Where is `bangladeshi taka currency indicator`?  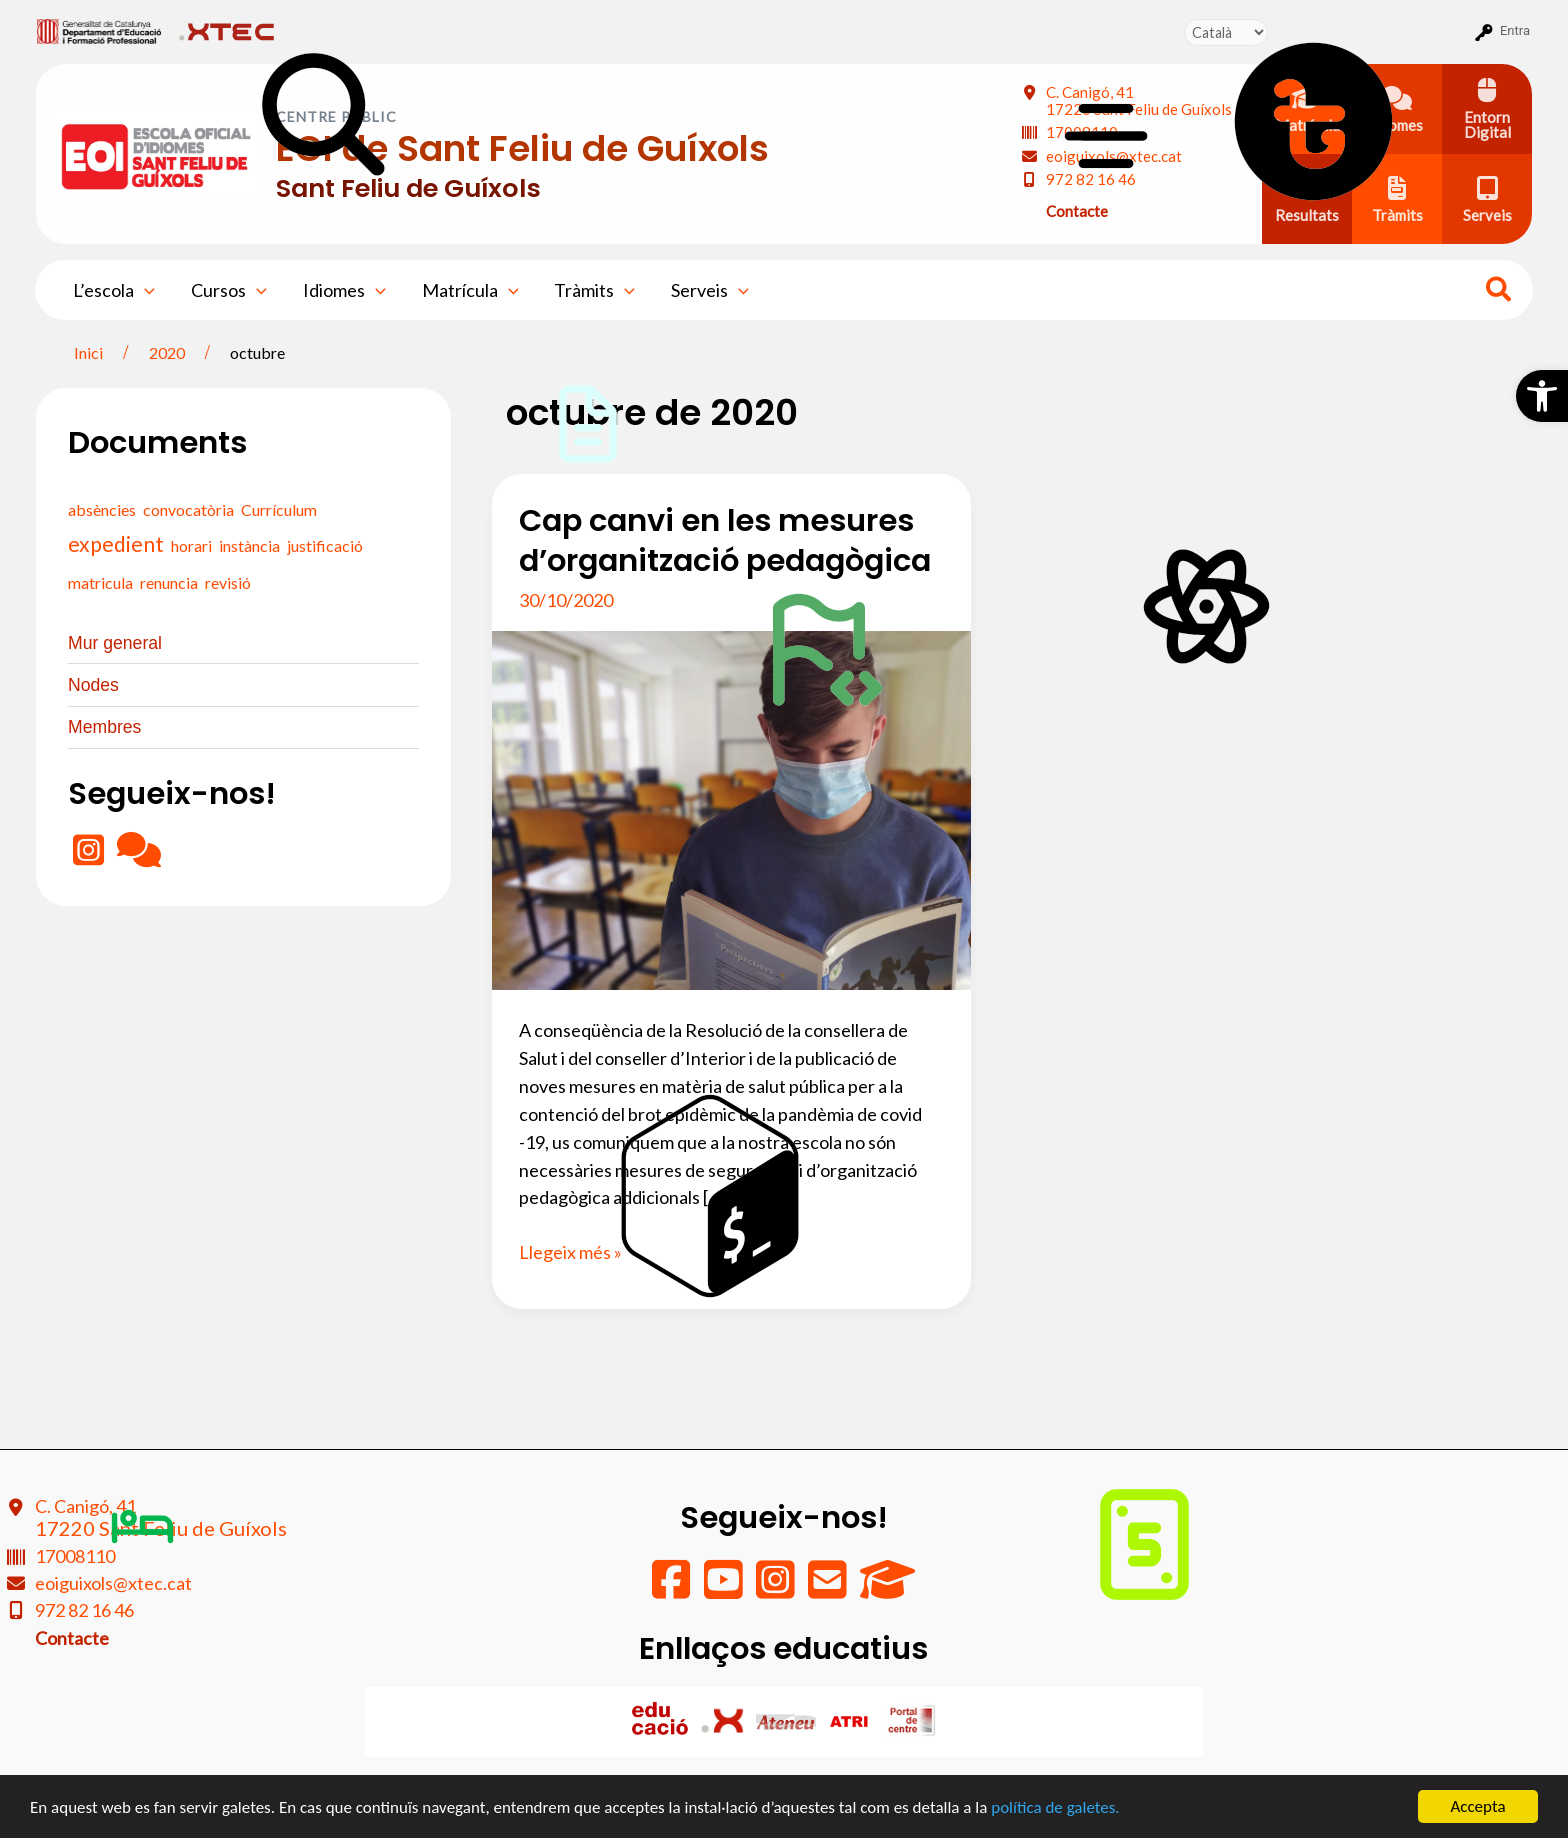 bangladeshi taka currency indicator is located at coordinates (1313, 121).